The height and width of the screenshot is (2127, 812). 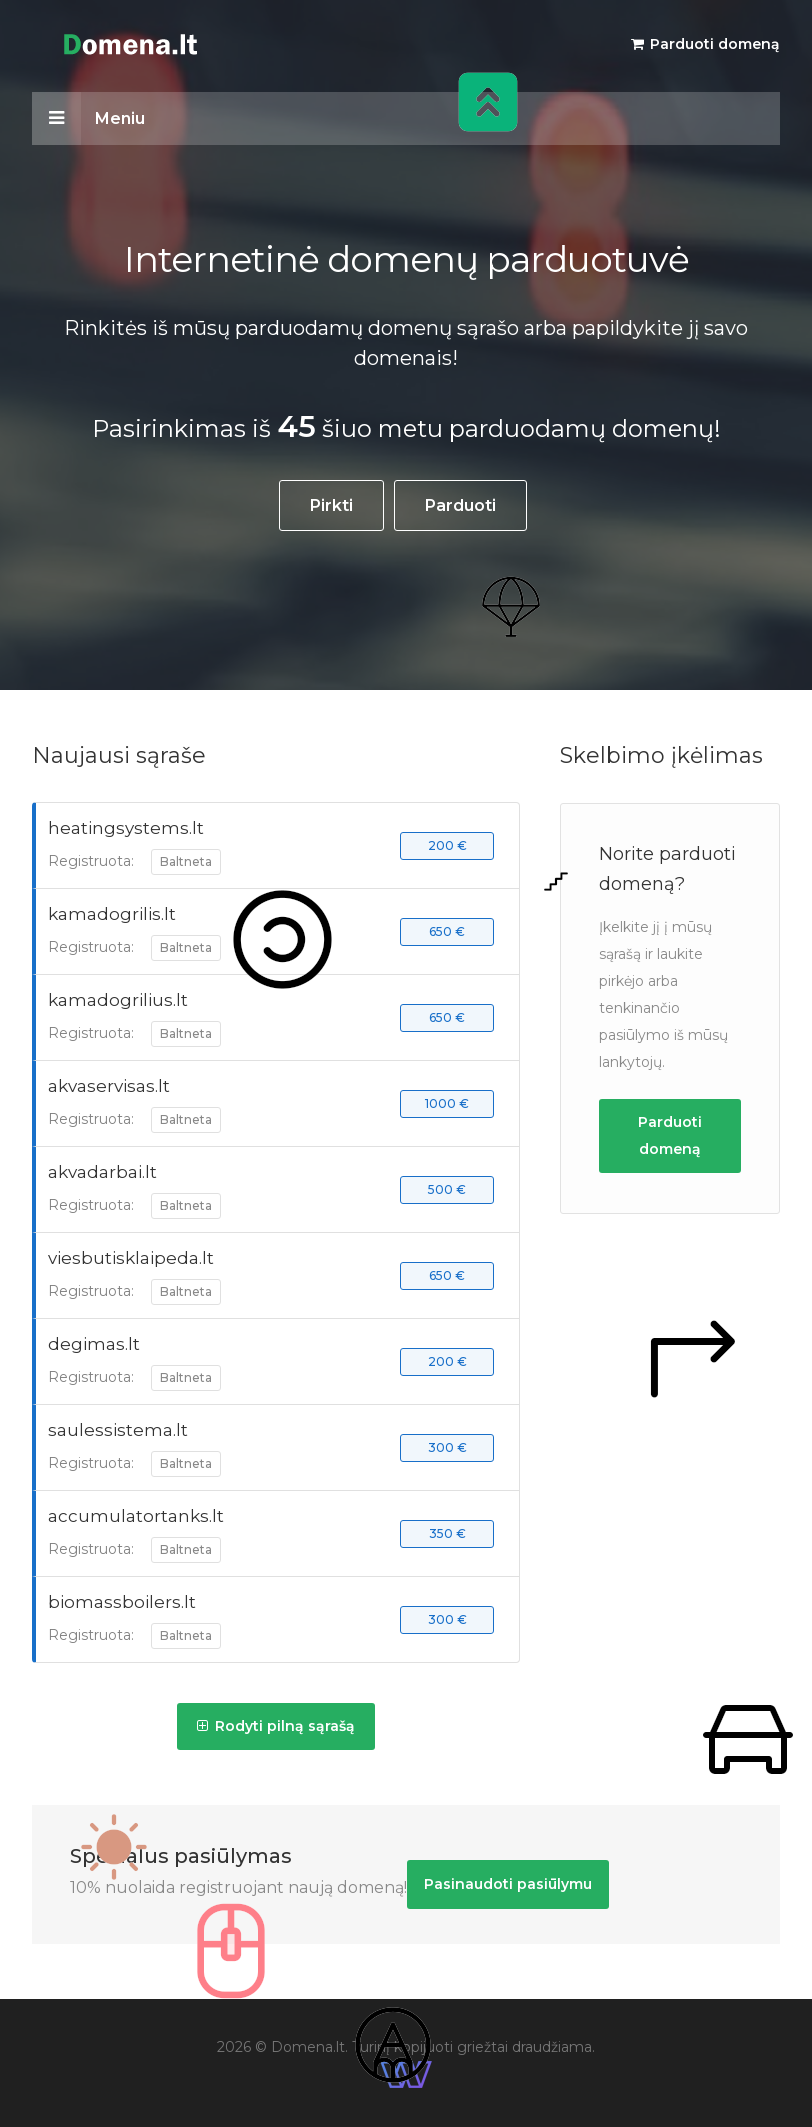 I want to click on indicates middle mouse button click action, so click(x=231, y=1951).